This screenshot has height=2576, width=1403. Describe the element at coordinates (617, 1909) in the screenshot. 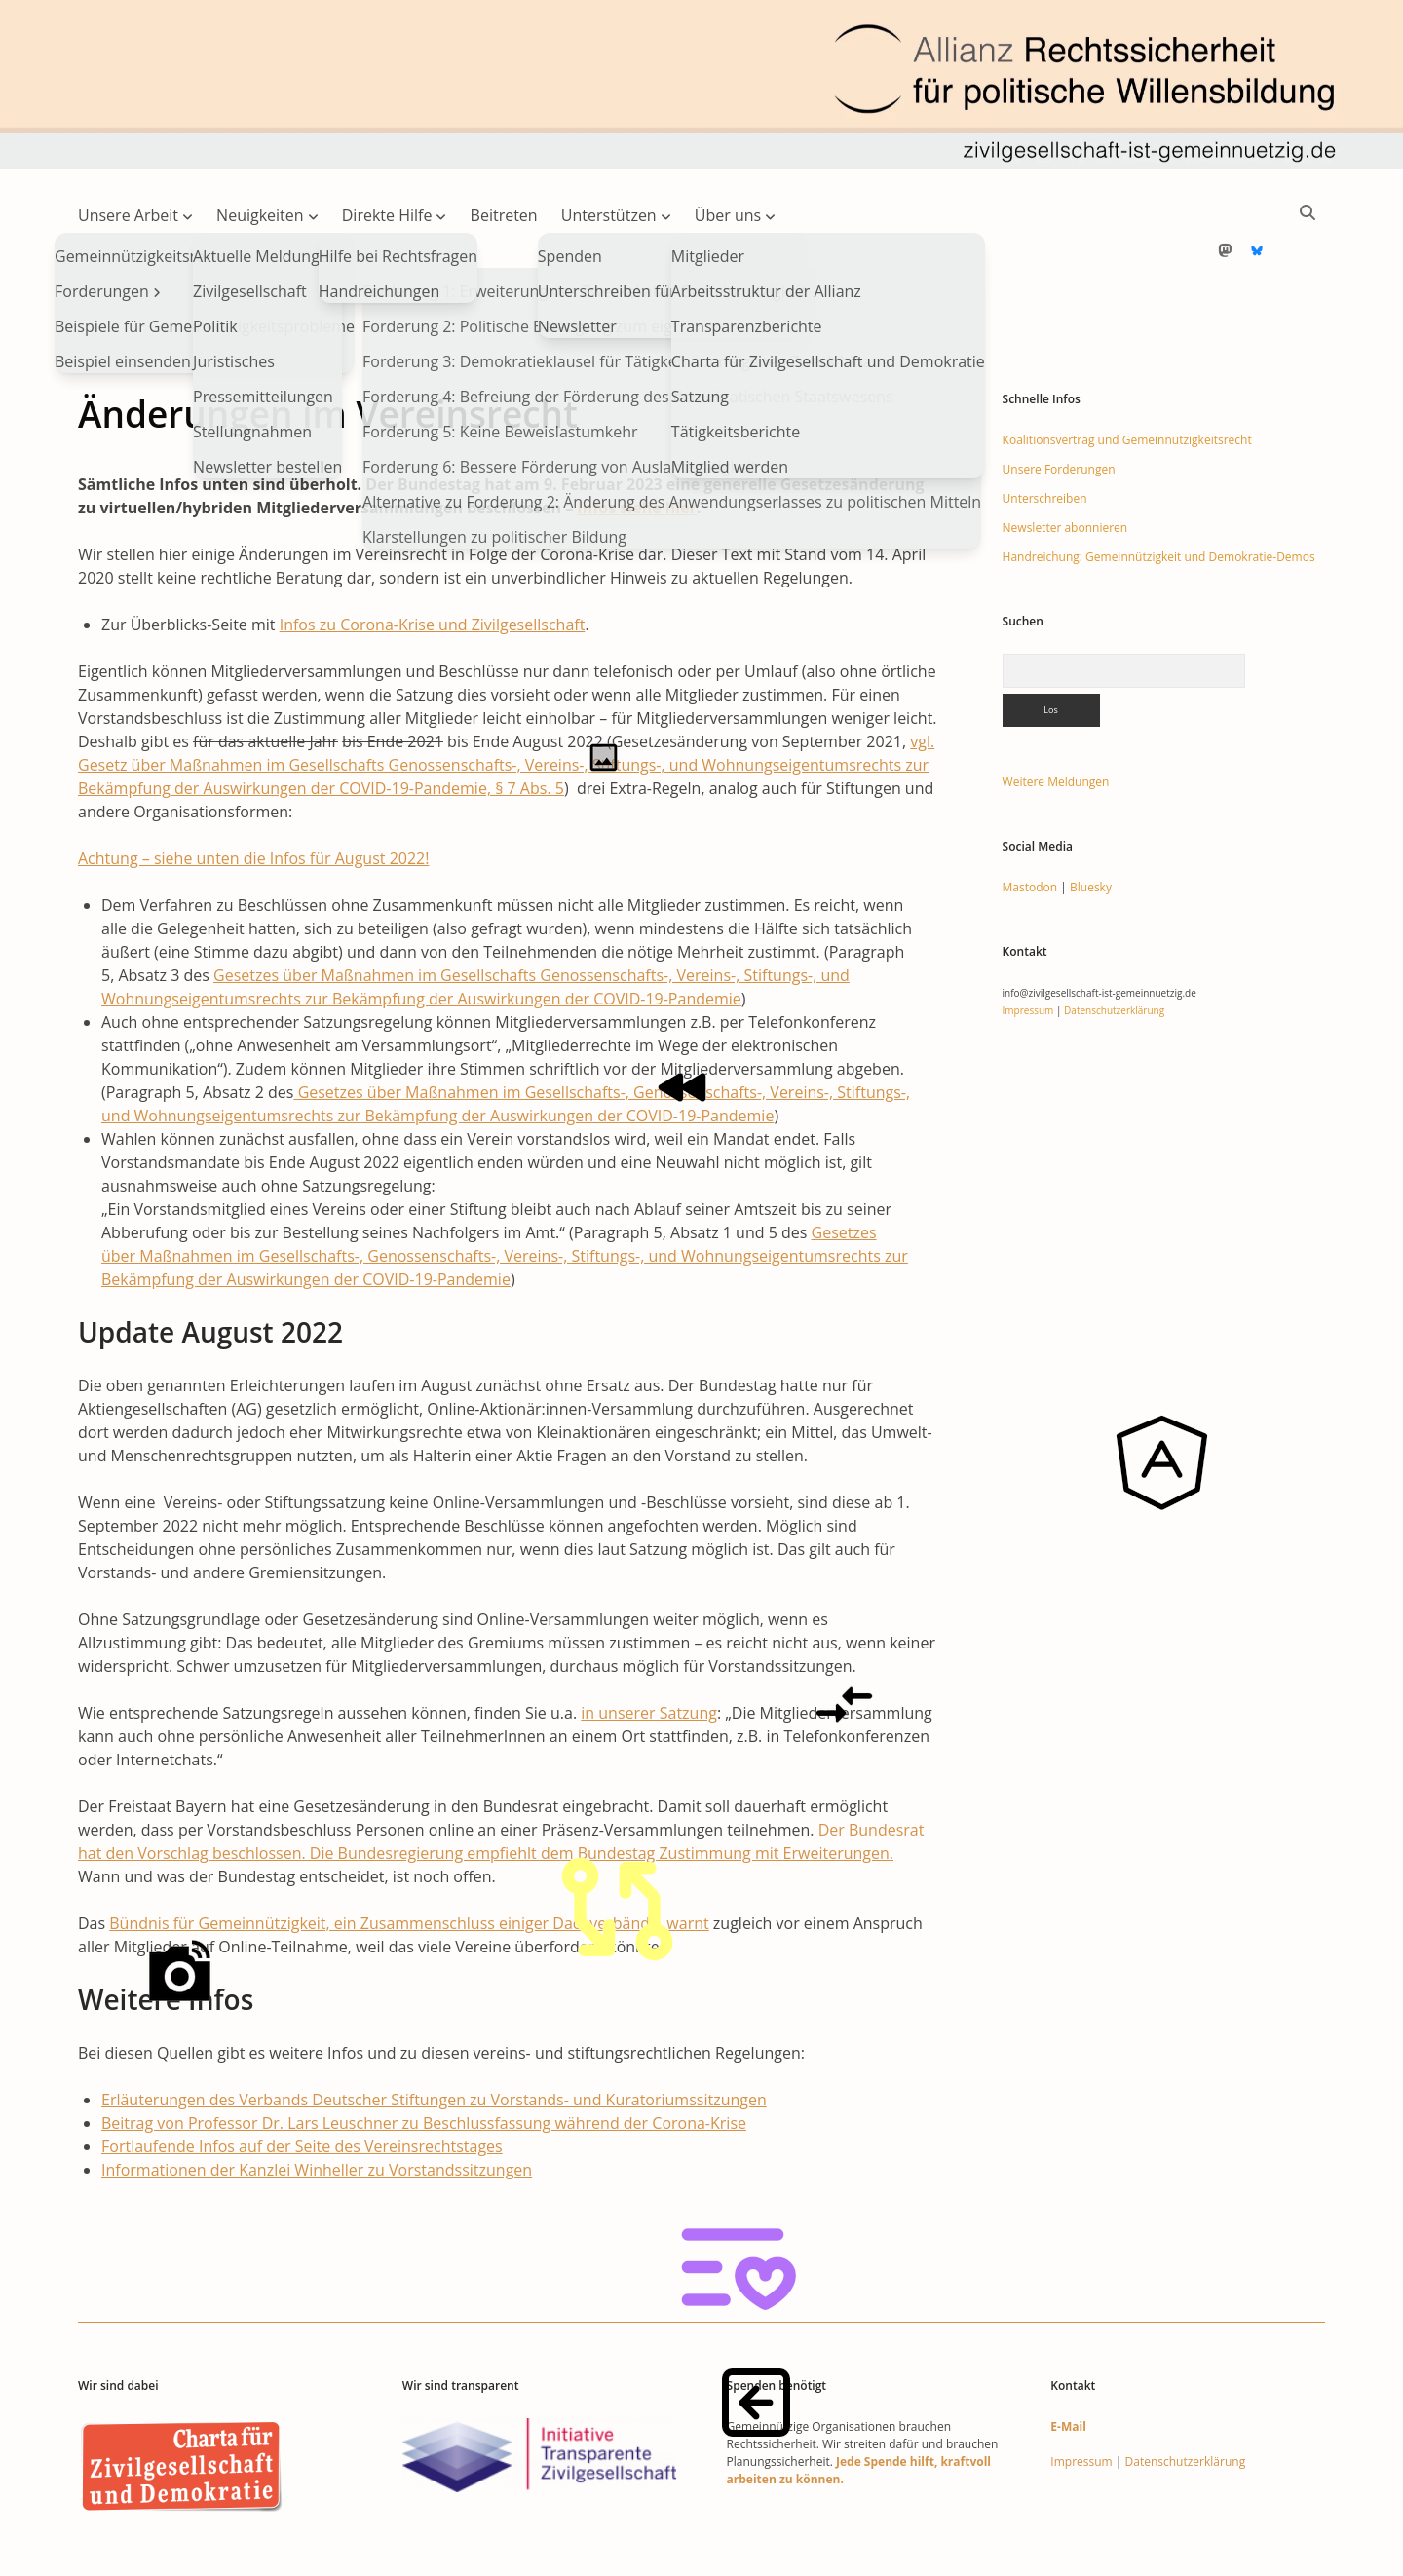

I see `view code differences between branches` at that location.